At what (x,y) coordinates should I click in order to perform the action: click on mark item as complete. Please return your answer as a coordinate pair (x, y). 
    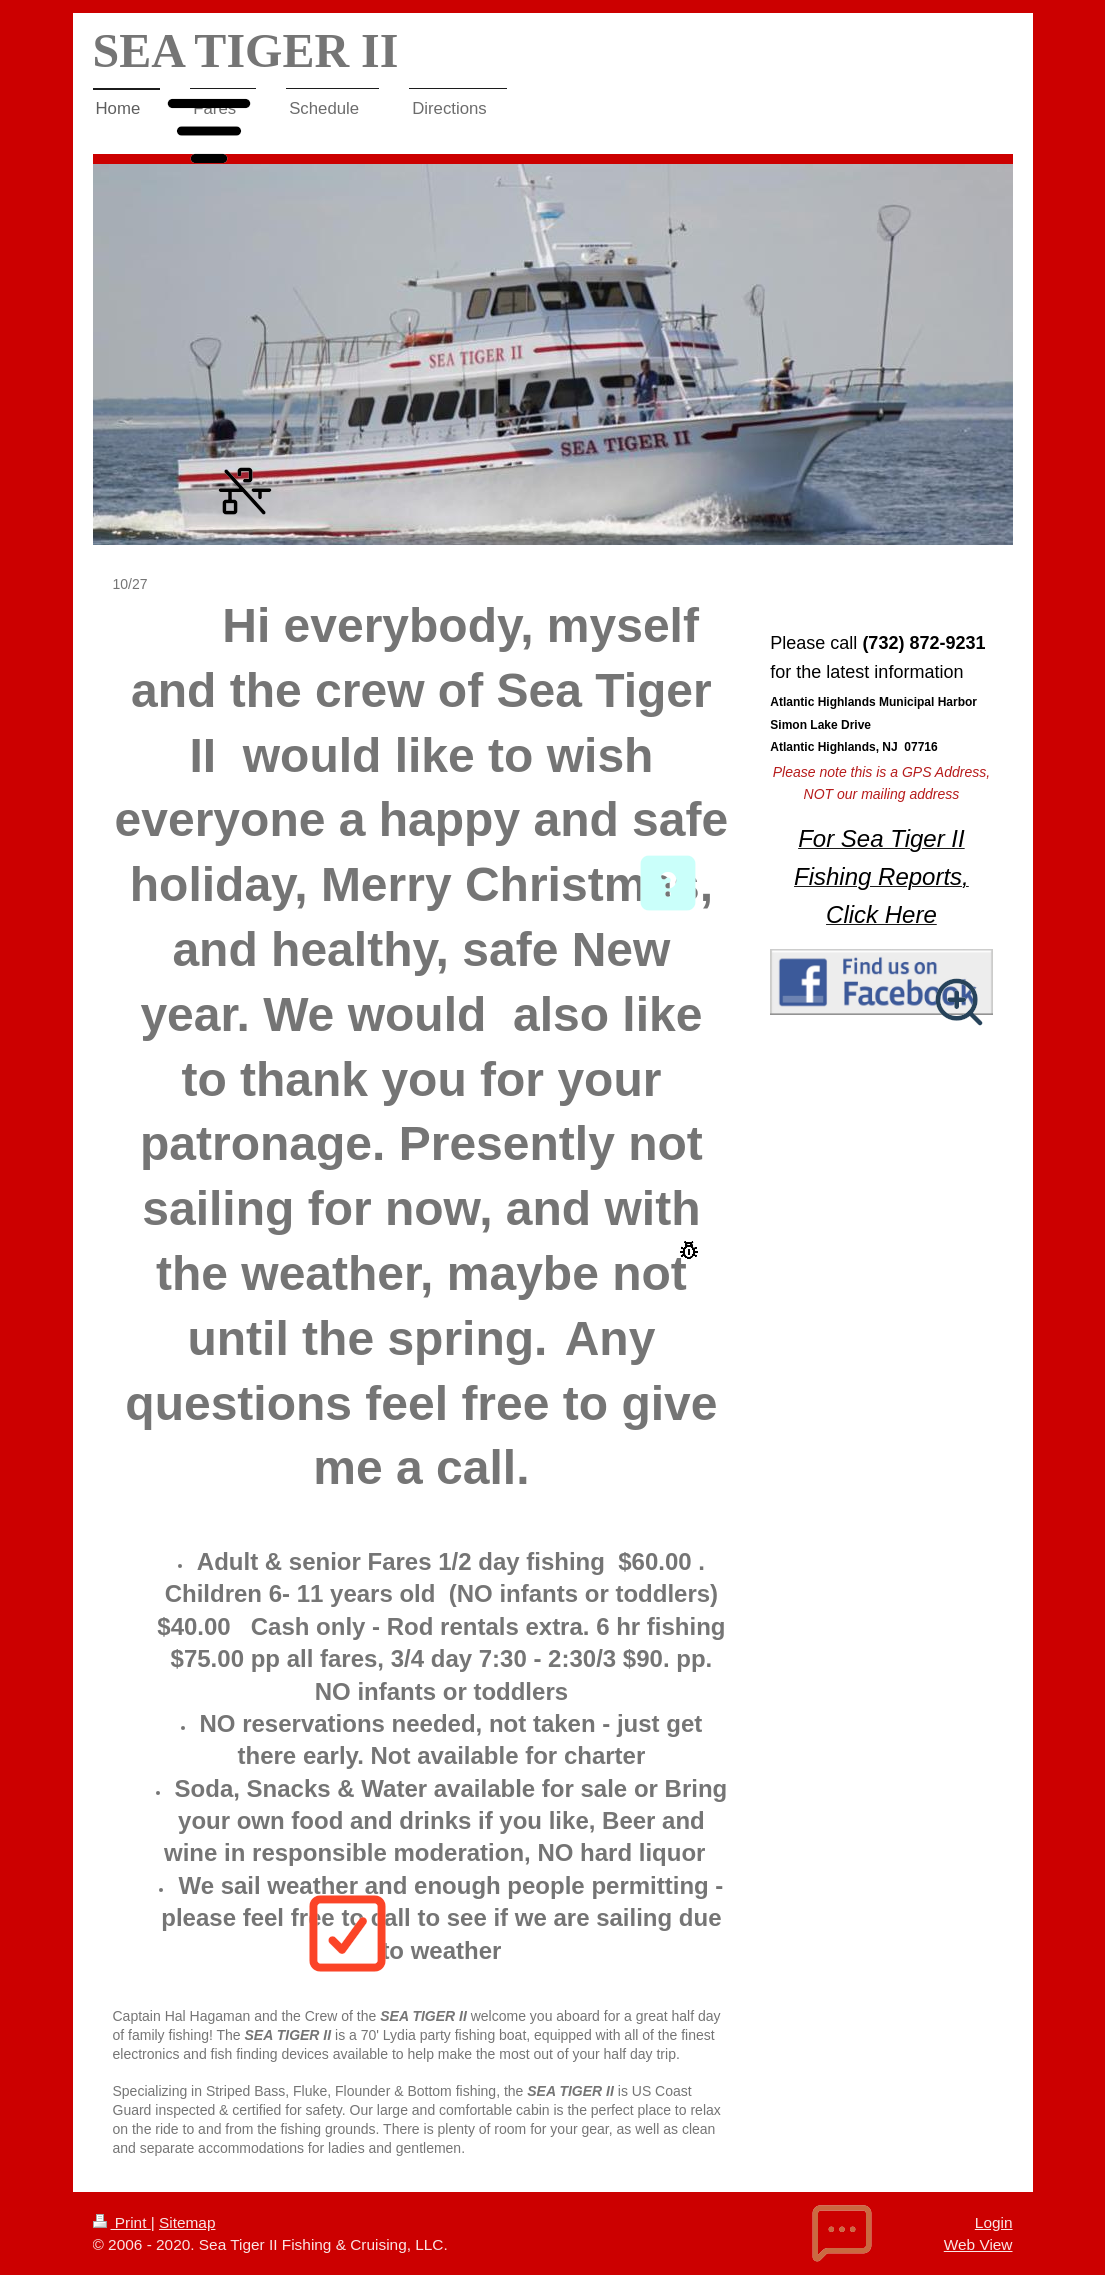
    Looking at the image, I should click on (347, 1933).